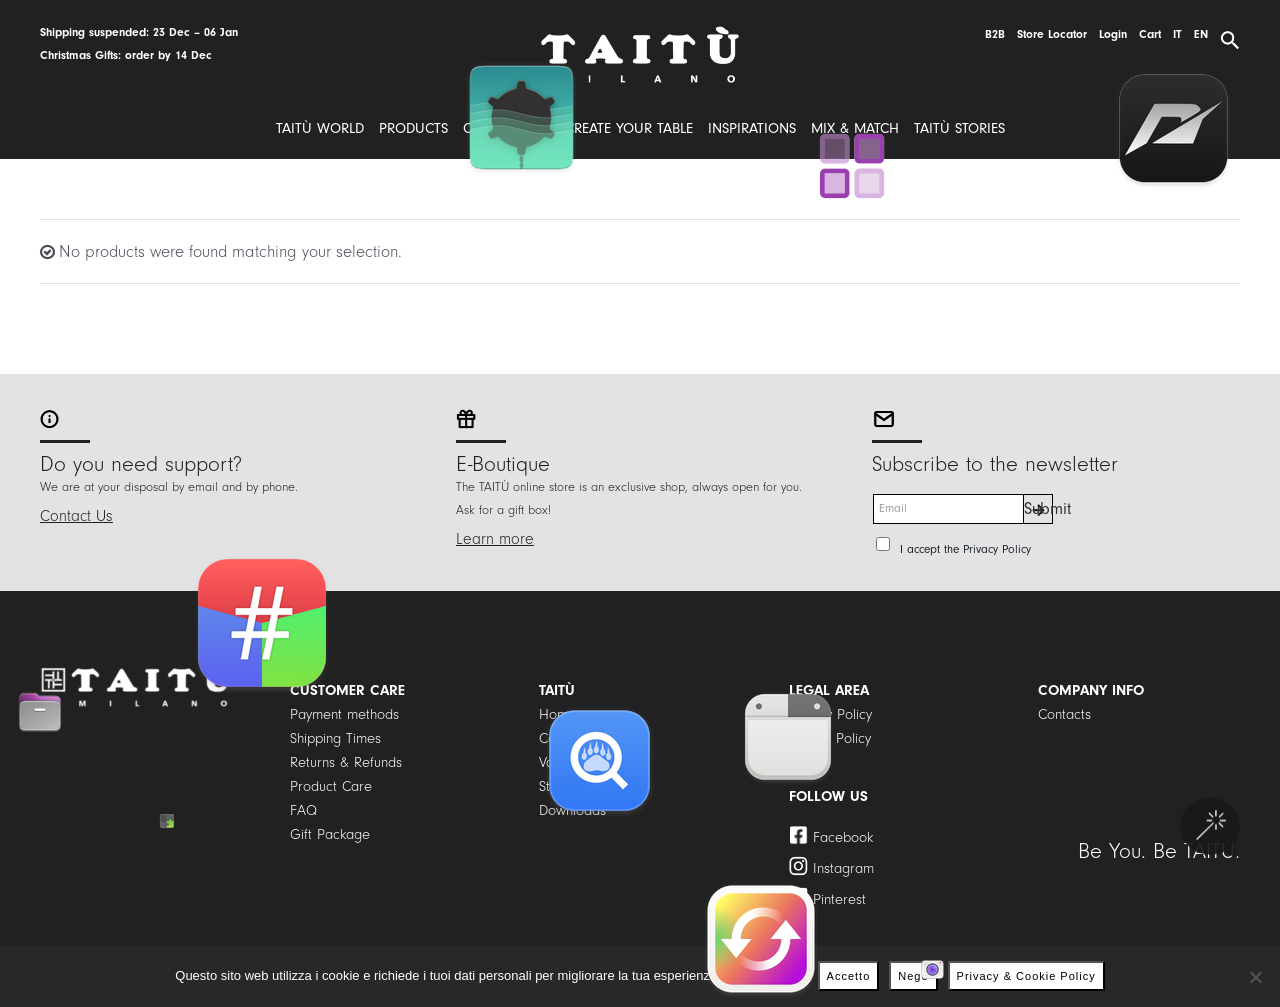  Describe the element at coordinates (761, 939) in the screenshot. I see `open switcheroo image converter app` at that location.